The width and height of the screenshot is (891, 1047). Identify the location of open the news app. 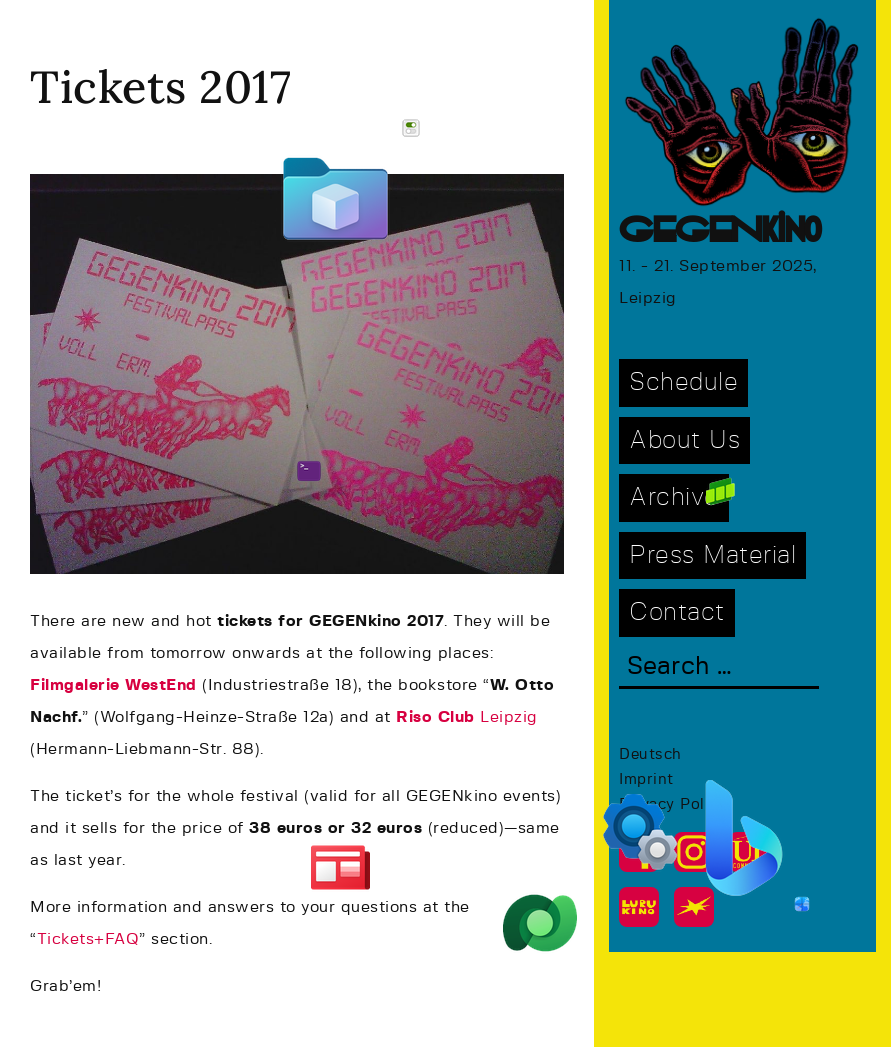
(340, 867).